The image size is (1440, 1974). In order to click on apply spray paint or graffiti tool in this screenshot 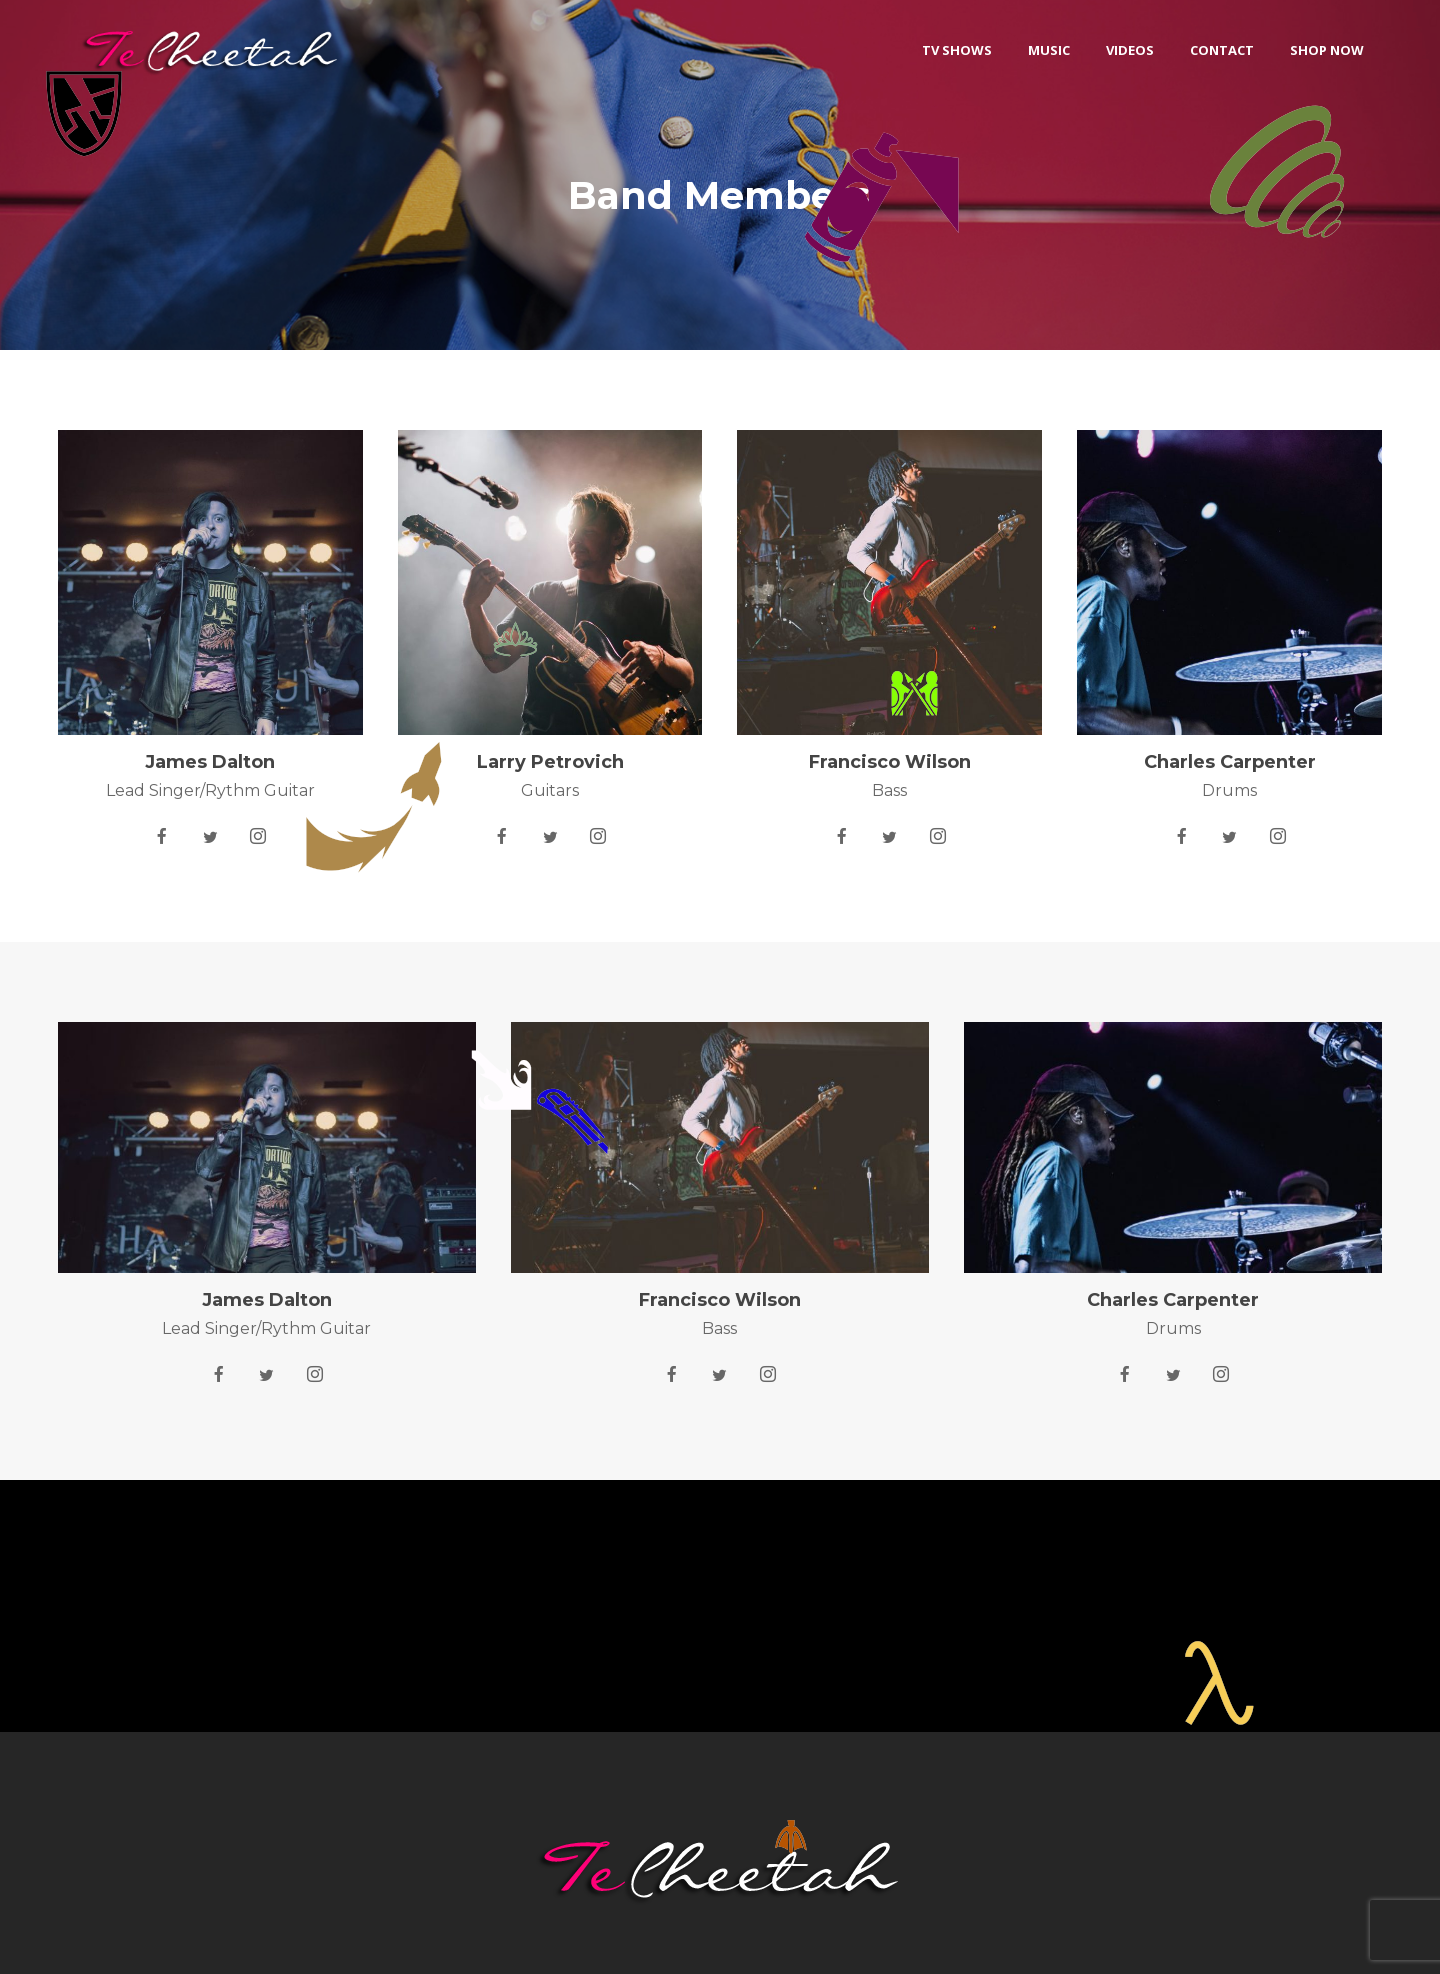, I will do `click(881, 201)`.